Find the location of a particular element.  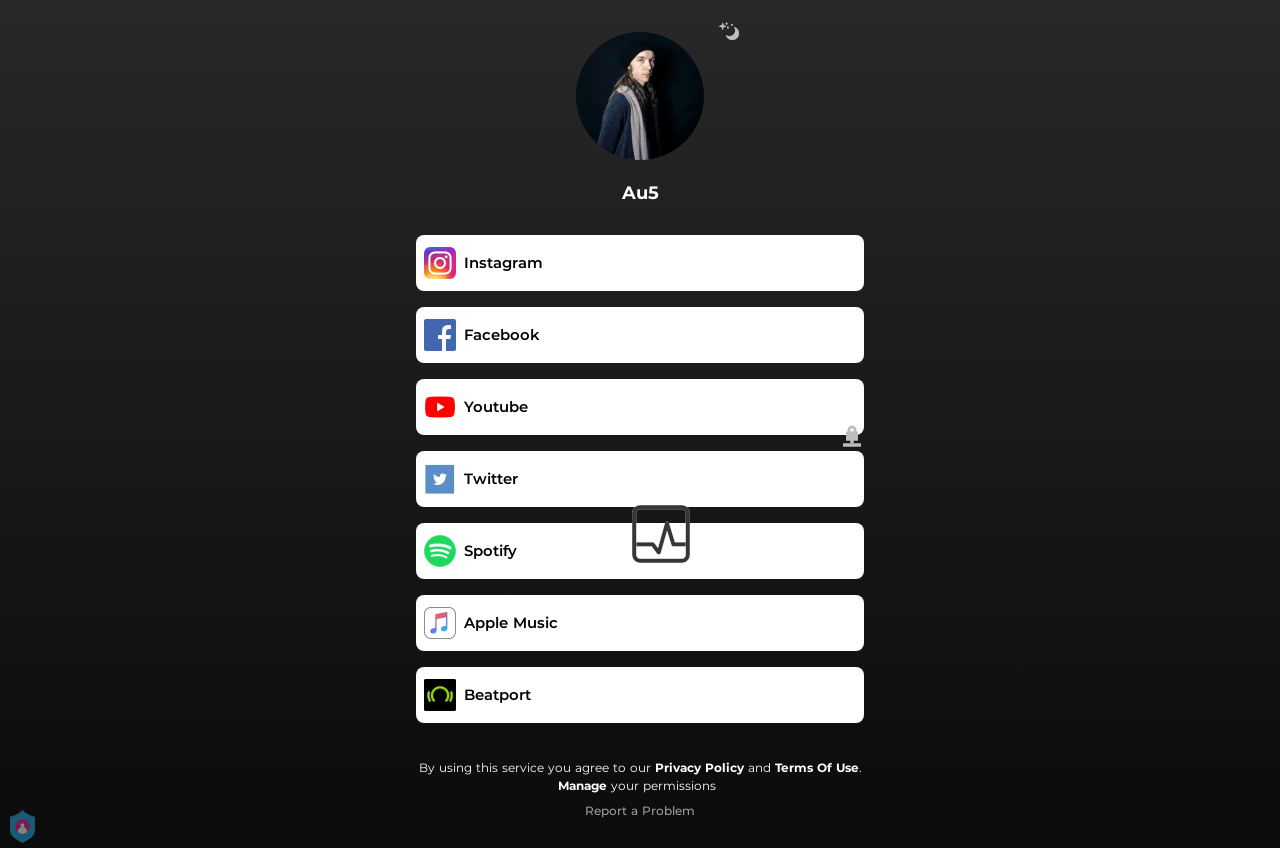

indicates active VPN connection is located at coordinates (852, 436).